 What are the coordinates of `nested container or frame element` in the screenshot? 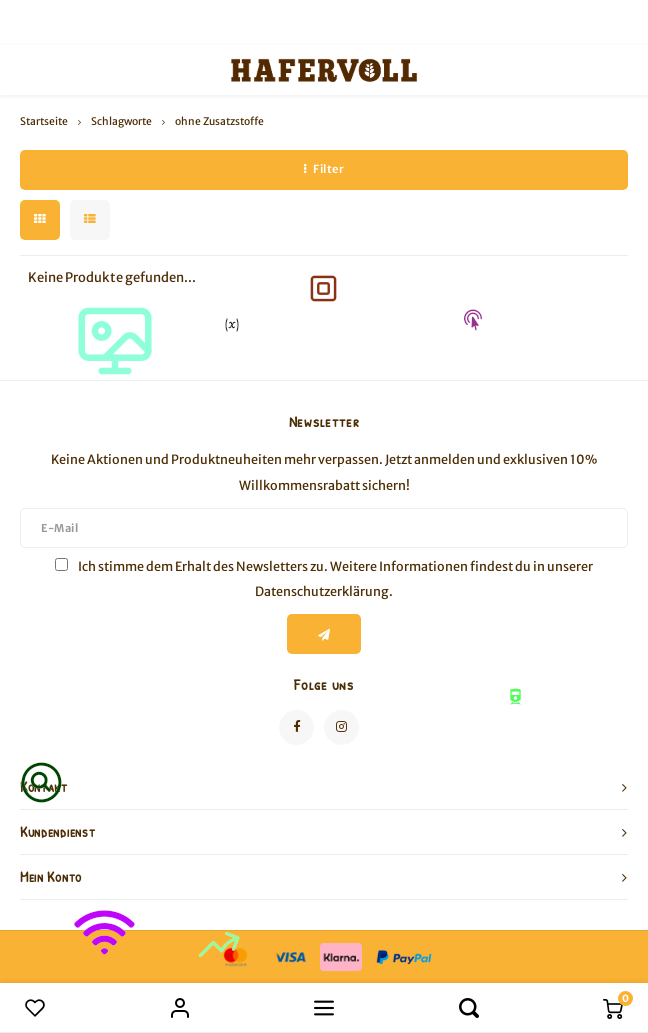 It's located at (323, 288).